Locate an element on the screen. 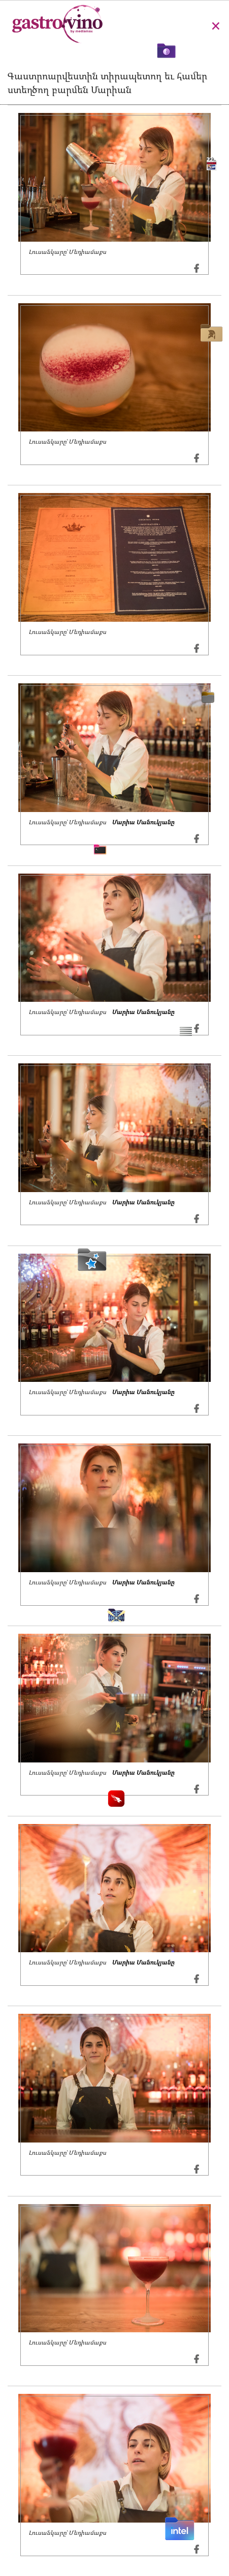 The image size is (229, 2576). folder containing intel-related files or software is located at coordinates (179, 2529).